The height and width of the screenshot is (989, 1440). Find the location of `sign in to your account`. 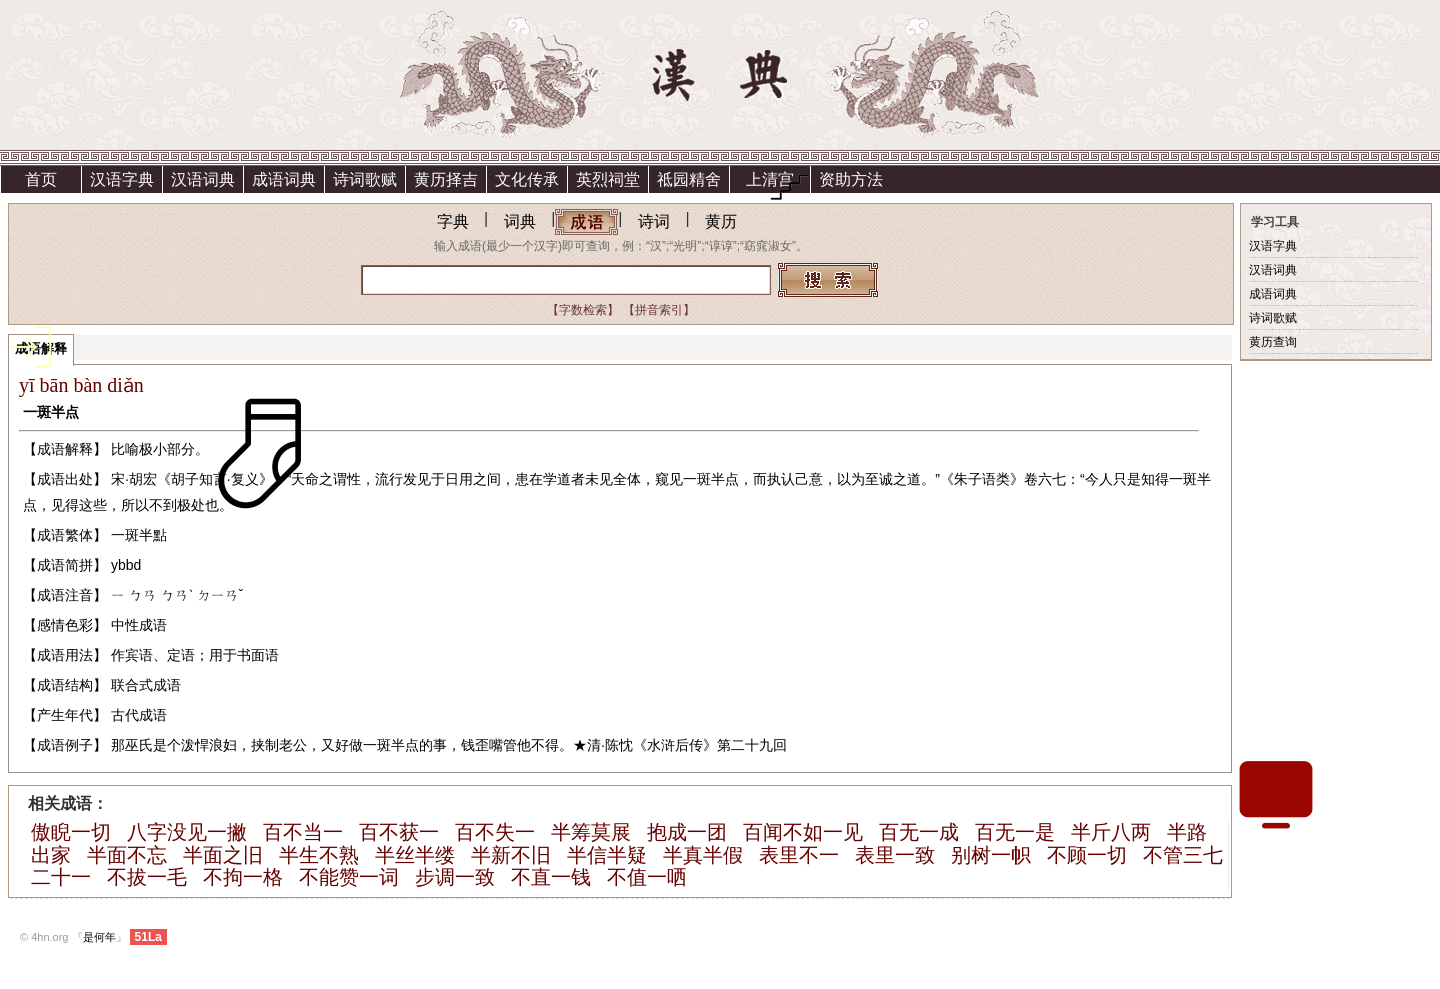

sign in to your account is located at coordinates (34, 347).